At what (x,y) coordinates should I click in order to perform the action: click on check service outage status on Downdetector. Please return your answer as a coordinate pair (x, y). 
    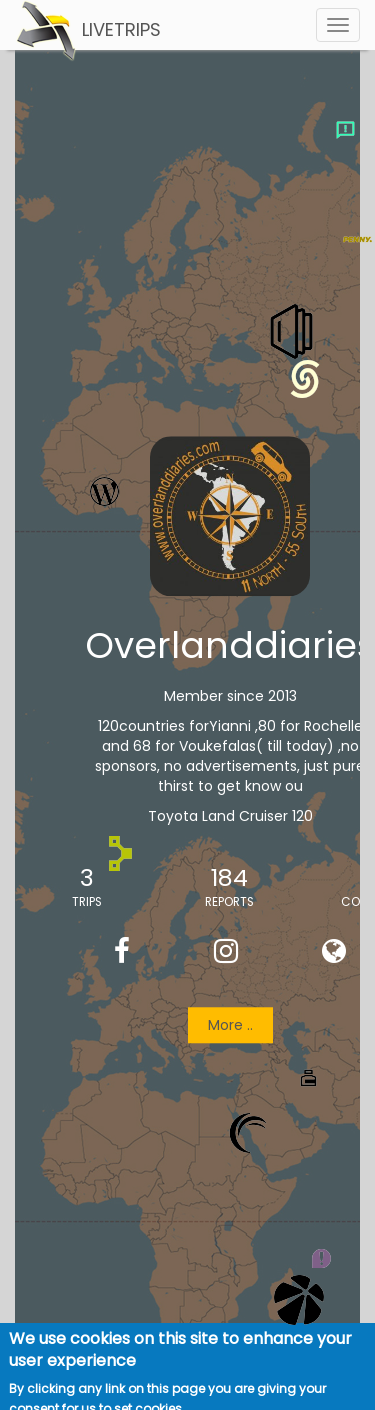
    Looking at the image, I should click on (321, 1258).